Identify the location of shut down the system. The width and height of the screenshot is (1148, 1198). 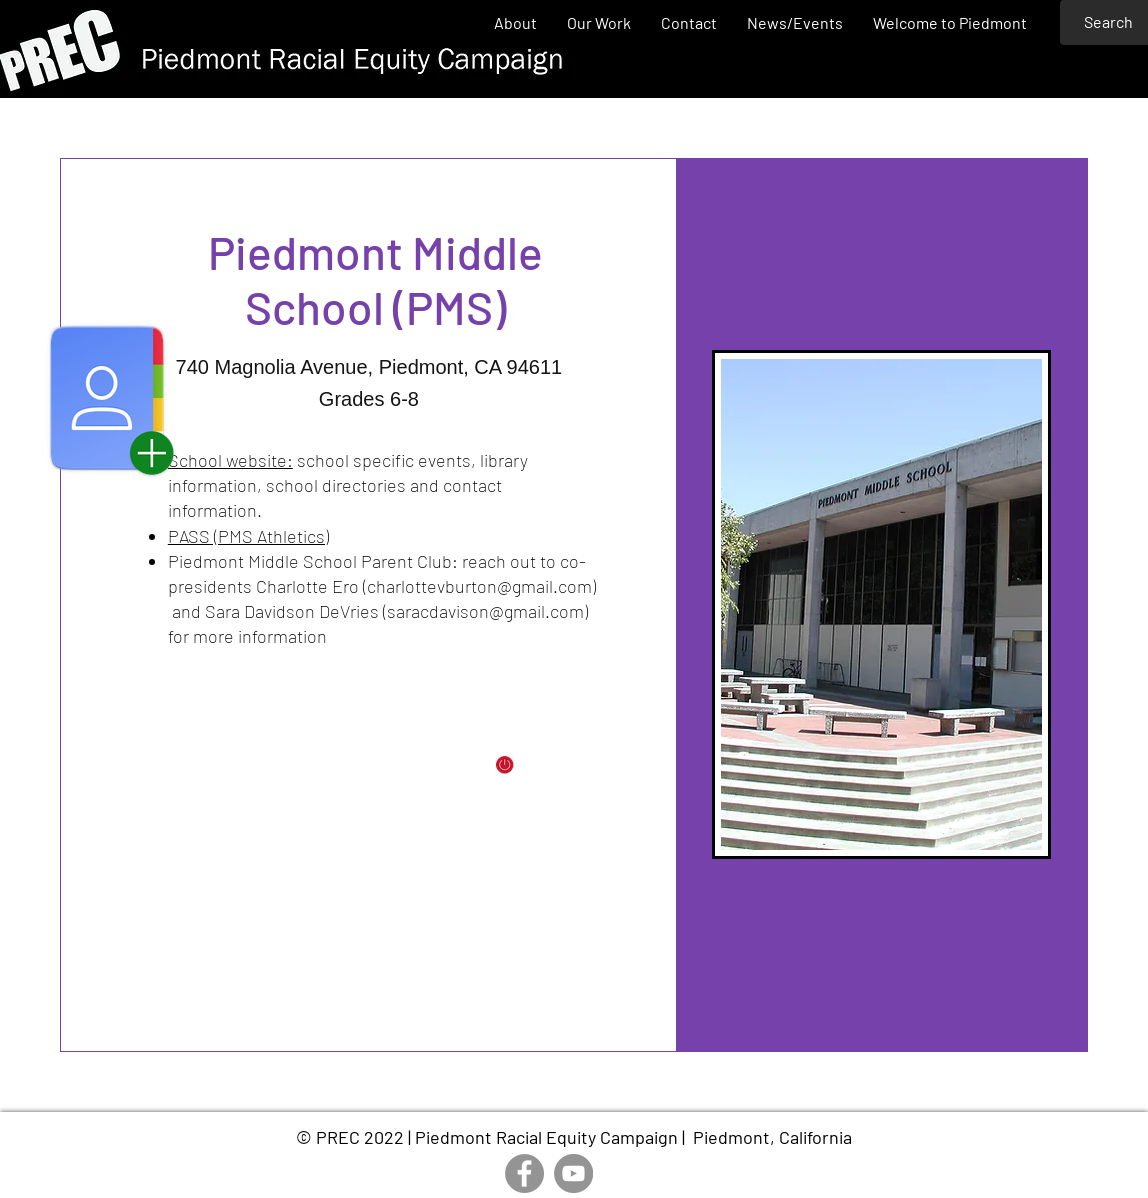
(505, 765).